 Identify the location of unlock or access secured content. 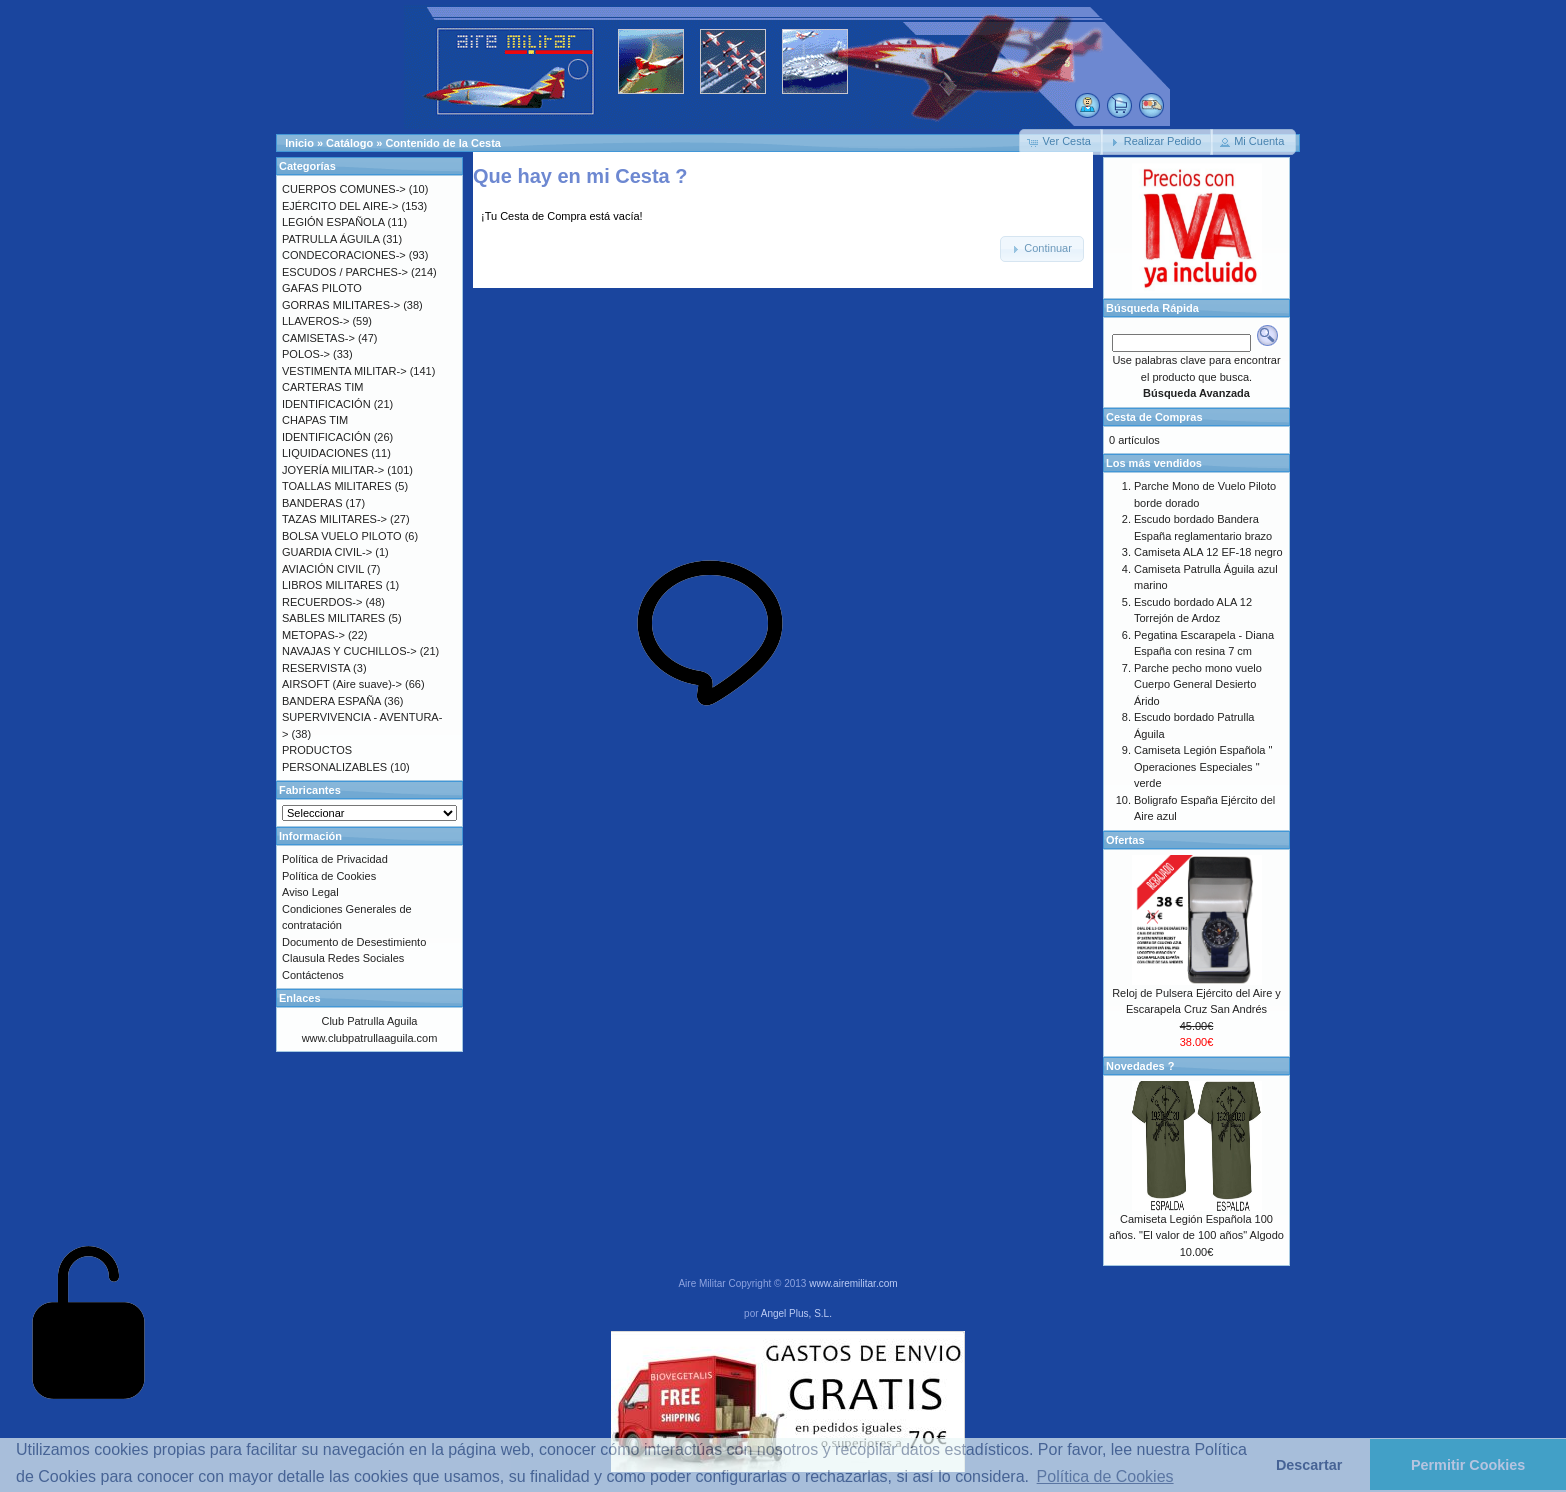
(88, 1322).